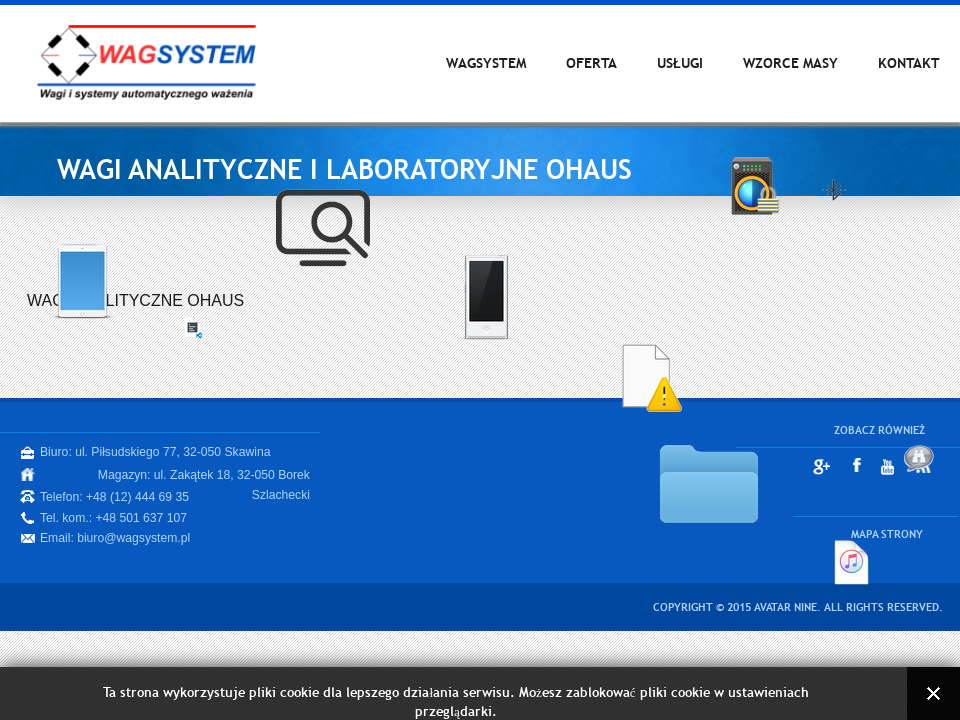  Describe the element at coordinates (919, 461) in the screenshot. I see `receive a message from a remote desktop administrator` at that location.